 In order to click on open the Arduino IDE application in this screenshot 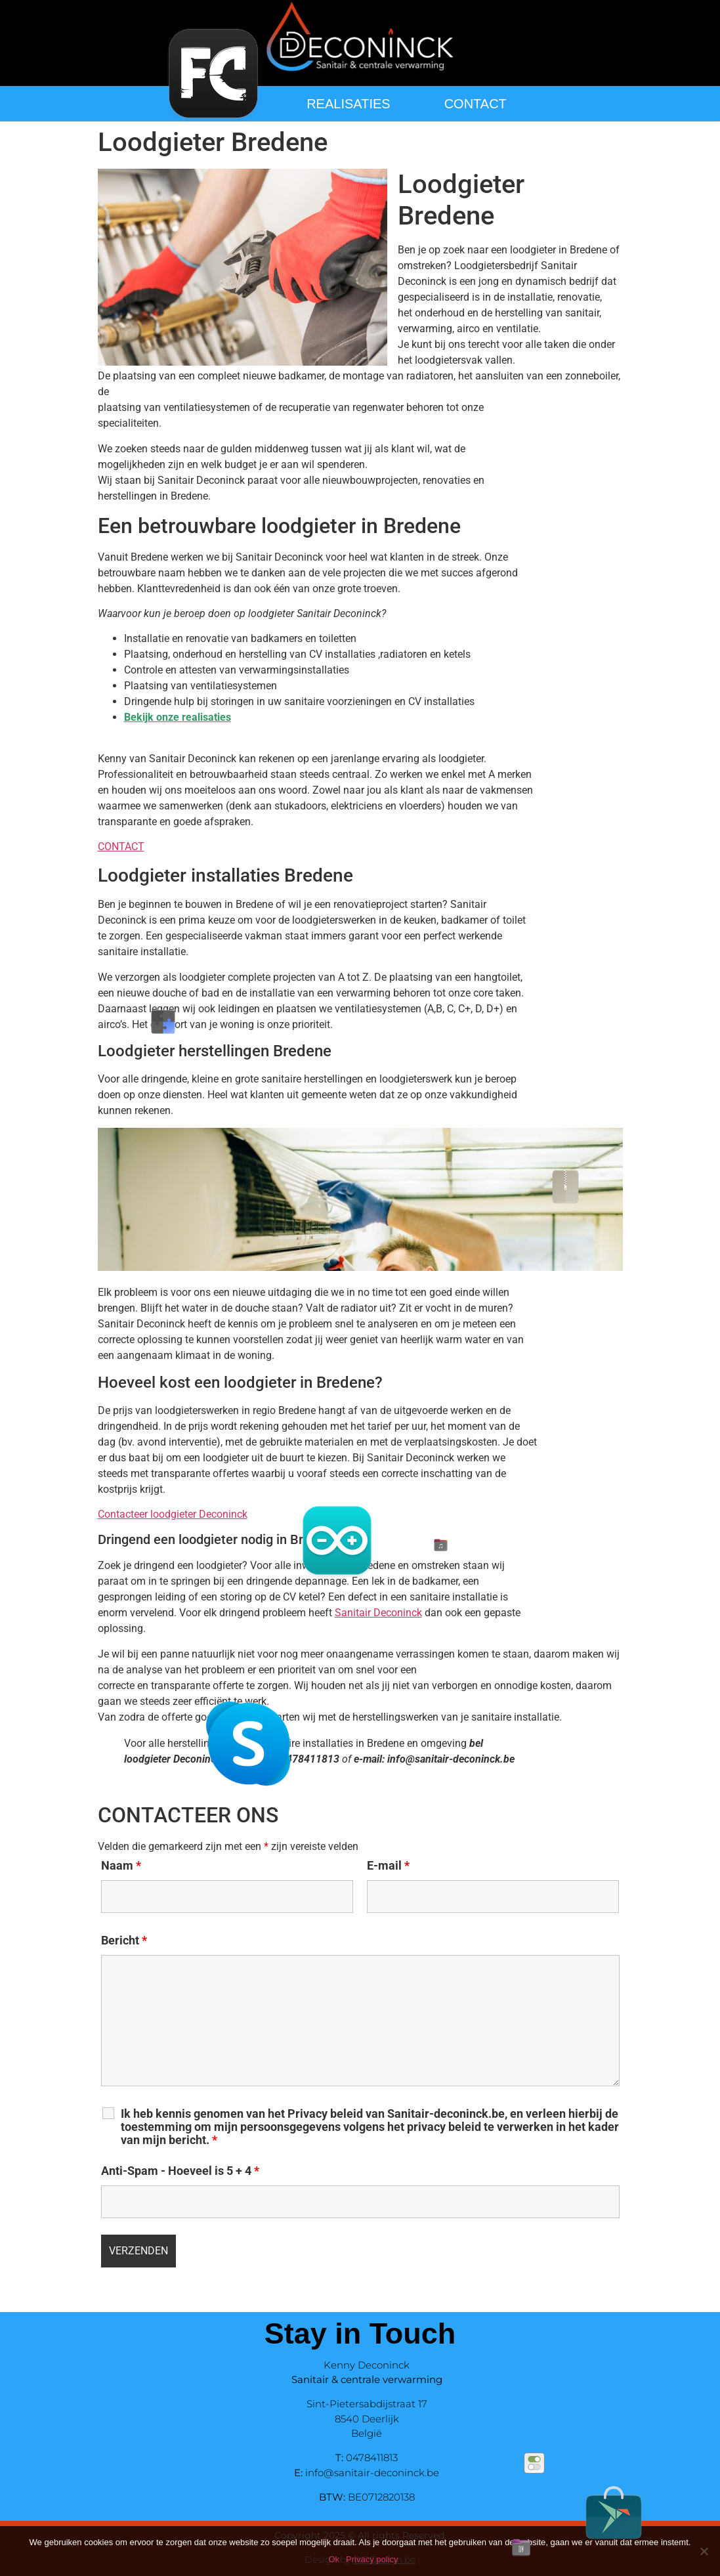, I will do `click(337, 1540)`.